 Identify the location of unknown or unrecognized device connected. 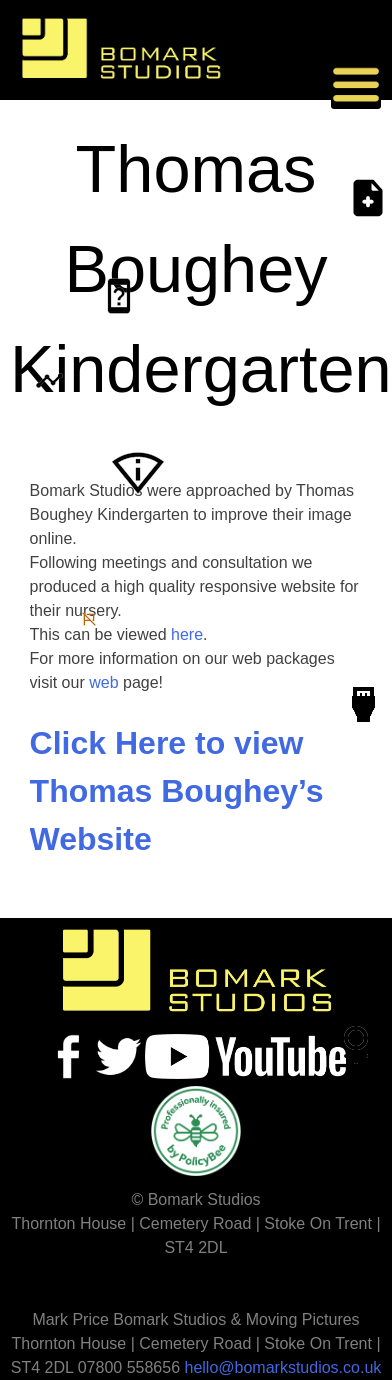
(119, 296).